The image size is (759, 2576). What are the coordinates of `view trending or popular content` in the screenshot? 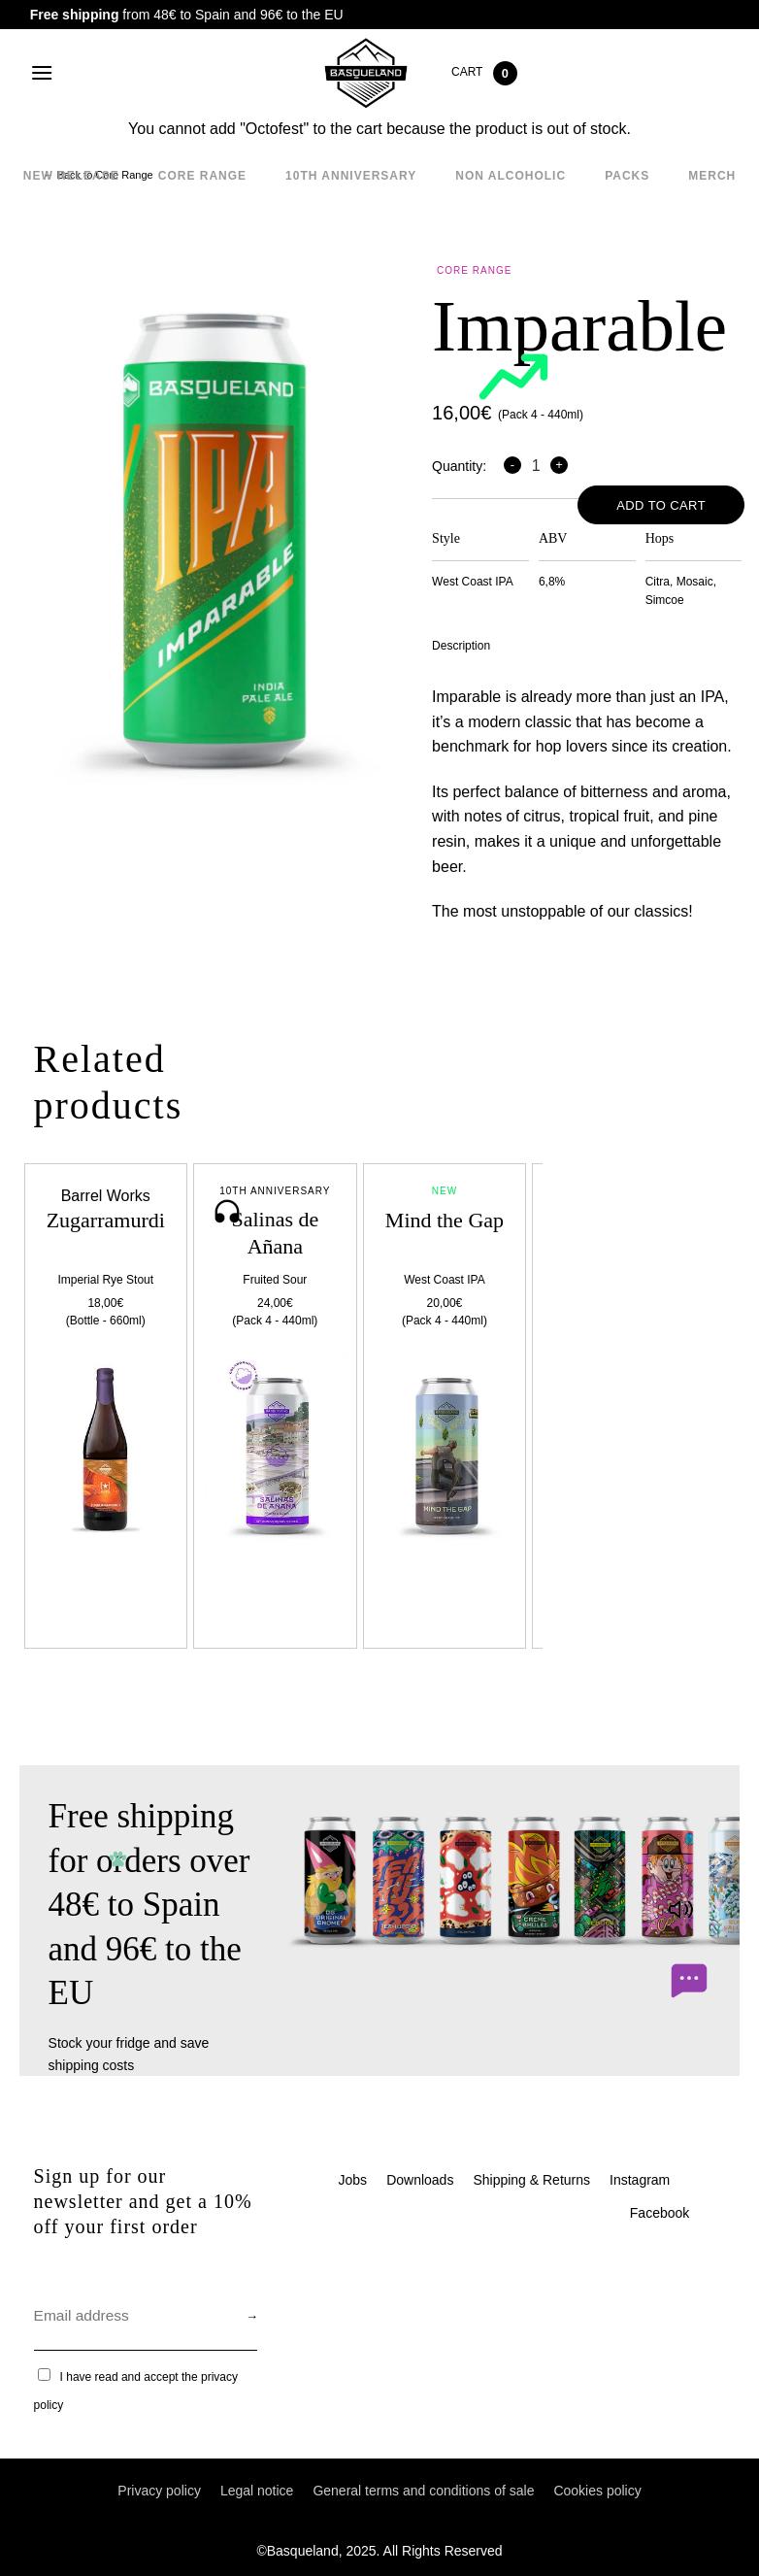 It's located at (513, 377).